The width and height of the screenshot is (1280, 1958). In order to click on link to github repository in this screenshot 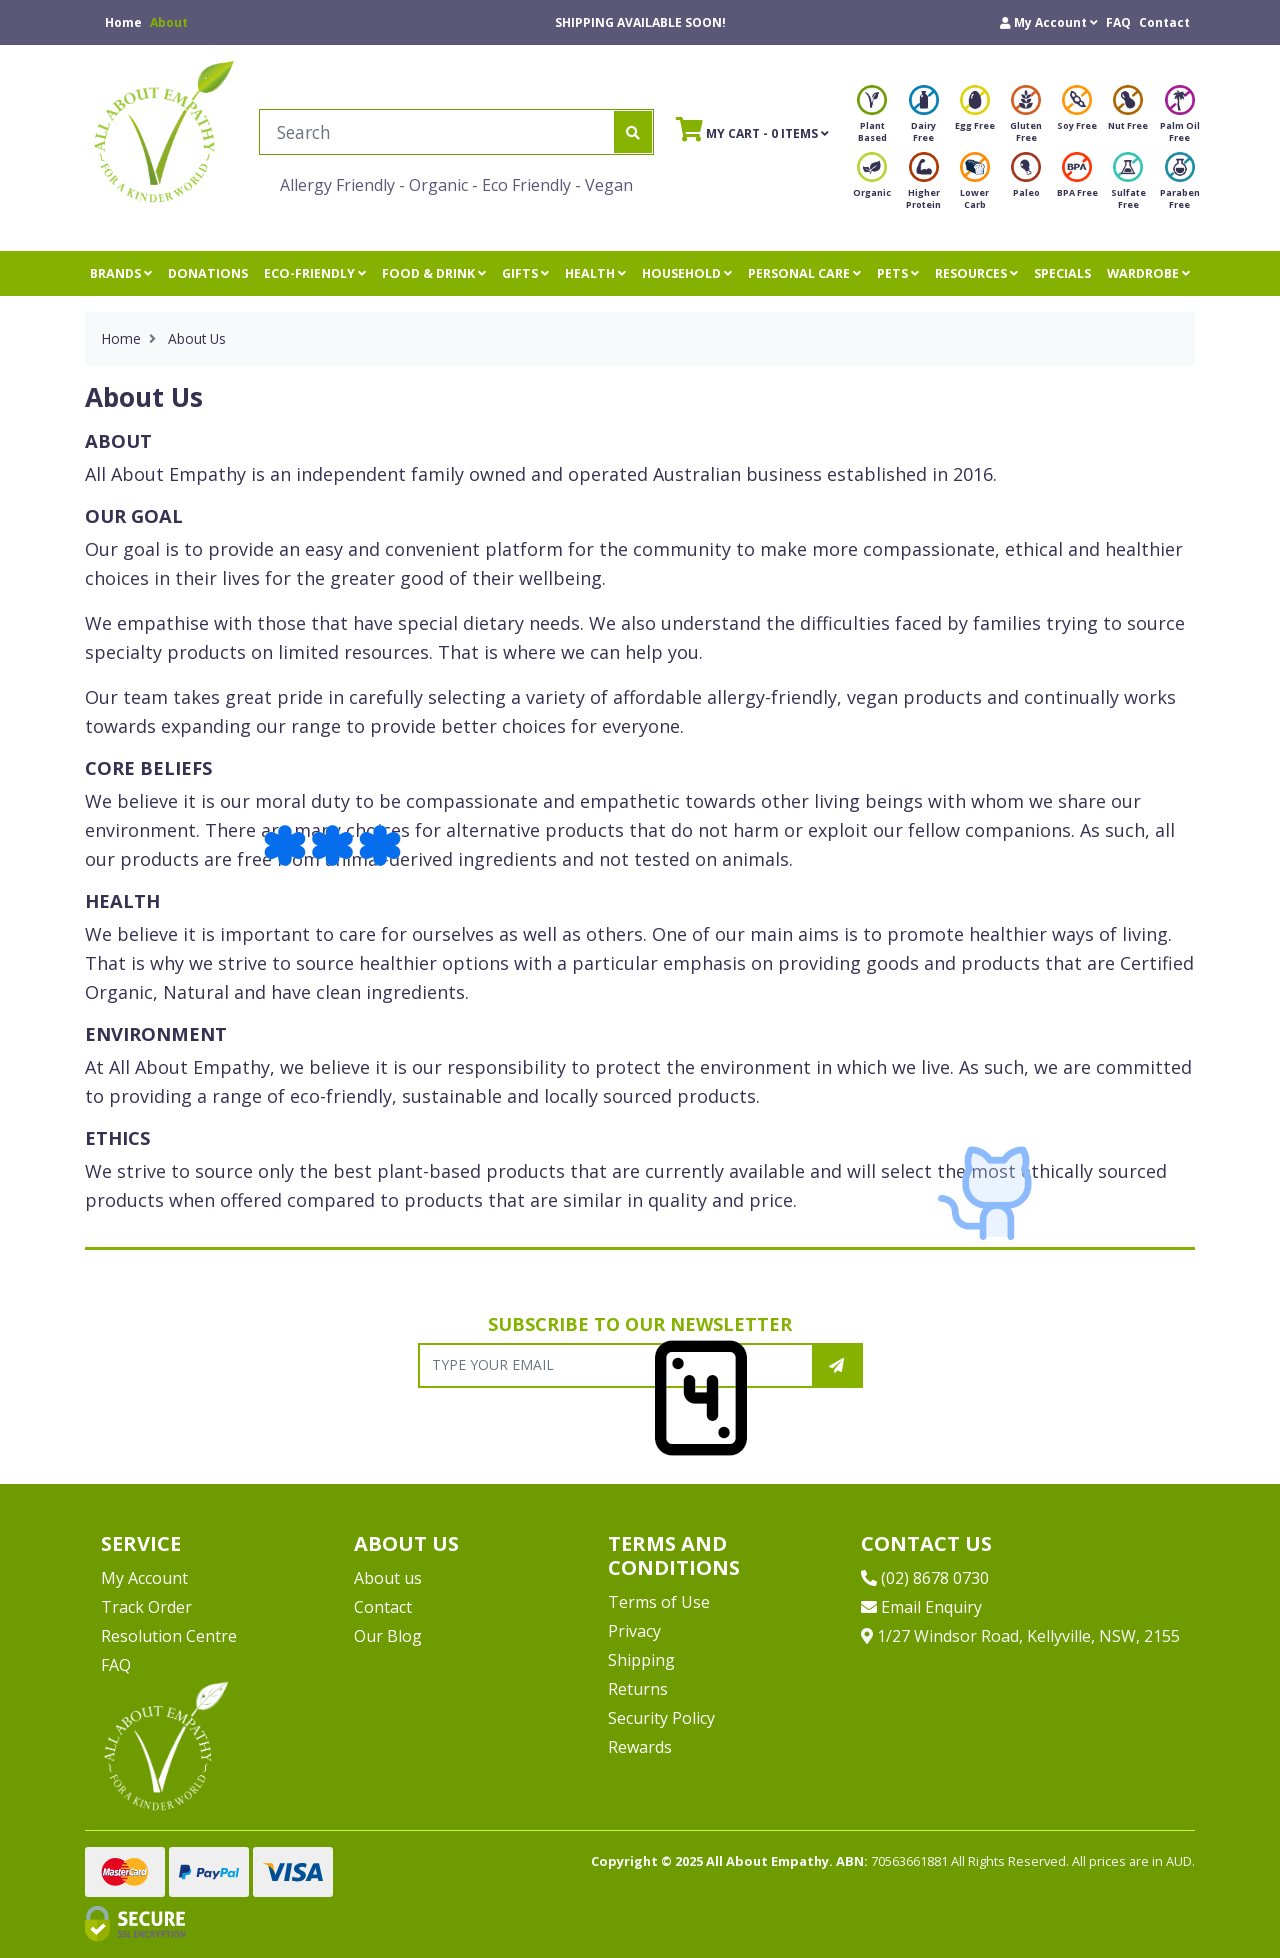, I will do `click(993, 1191)`.